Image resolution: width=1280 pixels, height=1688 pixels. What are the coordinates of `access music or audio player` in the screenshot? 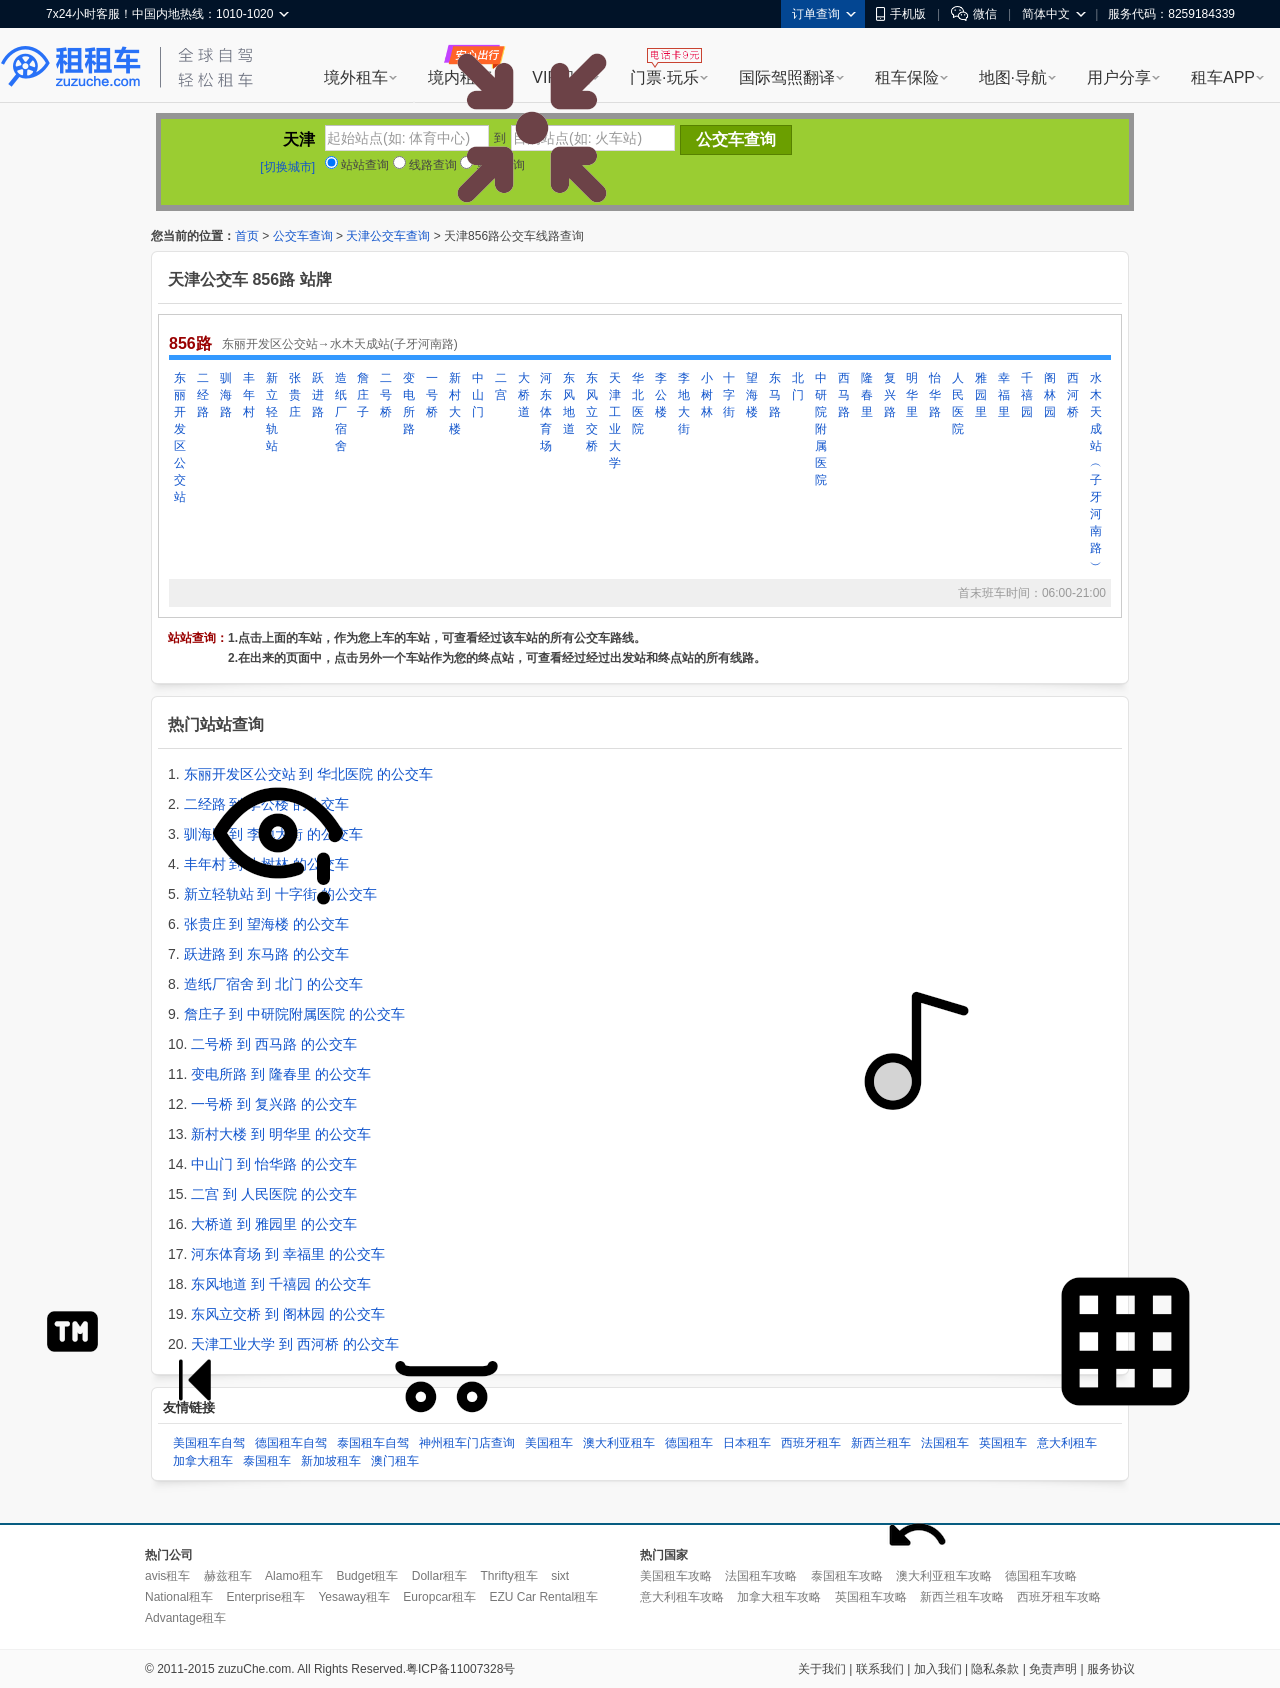 It's located at (916, 1048).